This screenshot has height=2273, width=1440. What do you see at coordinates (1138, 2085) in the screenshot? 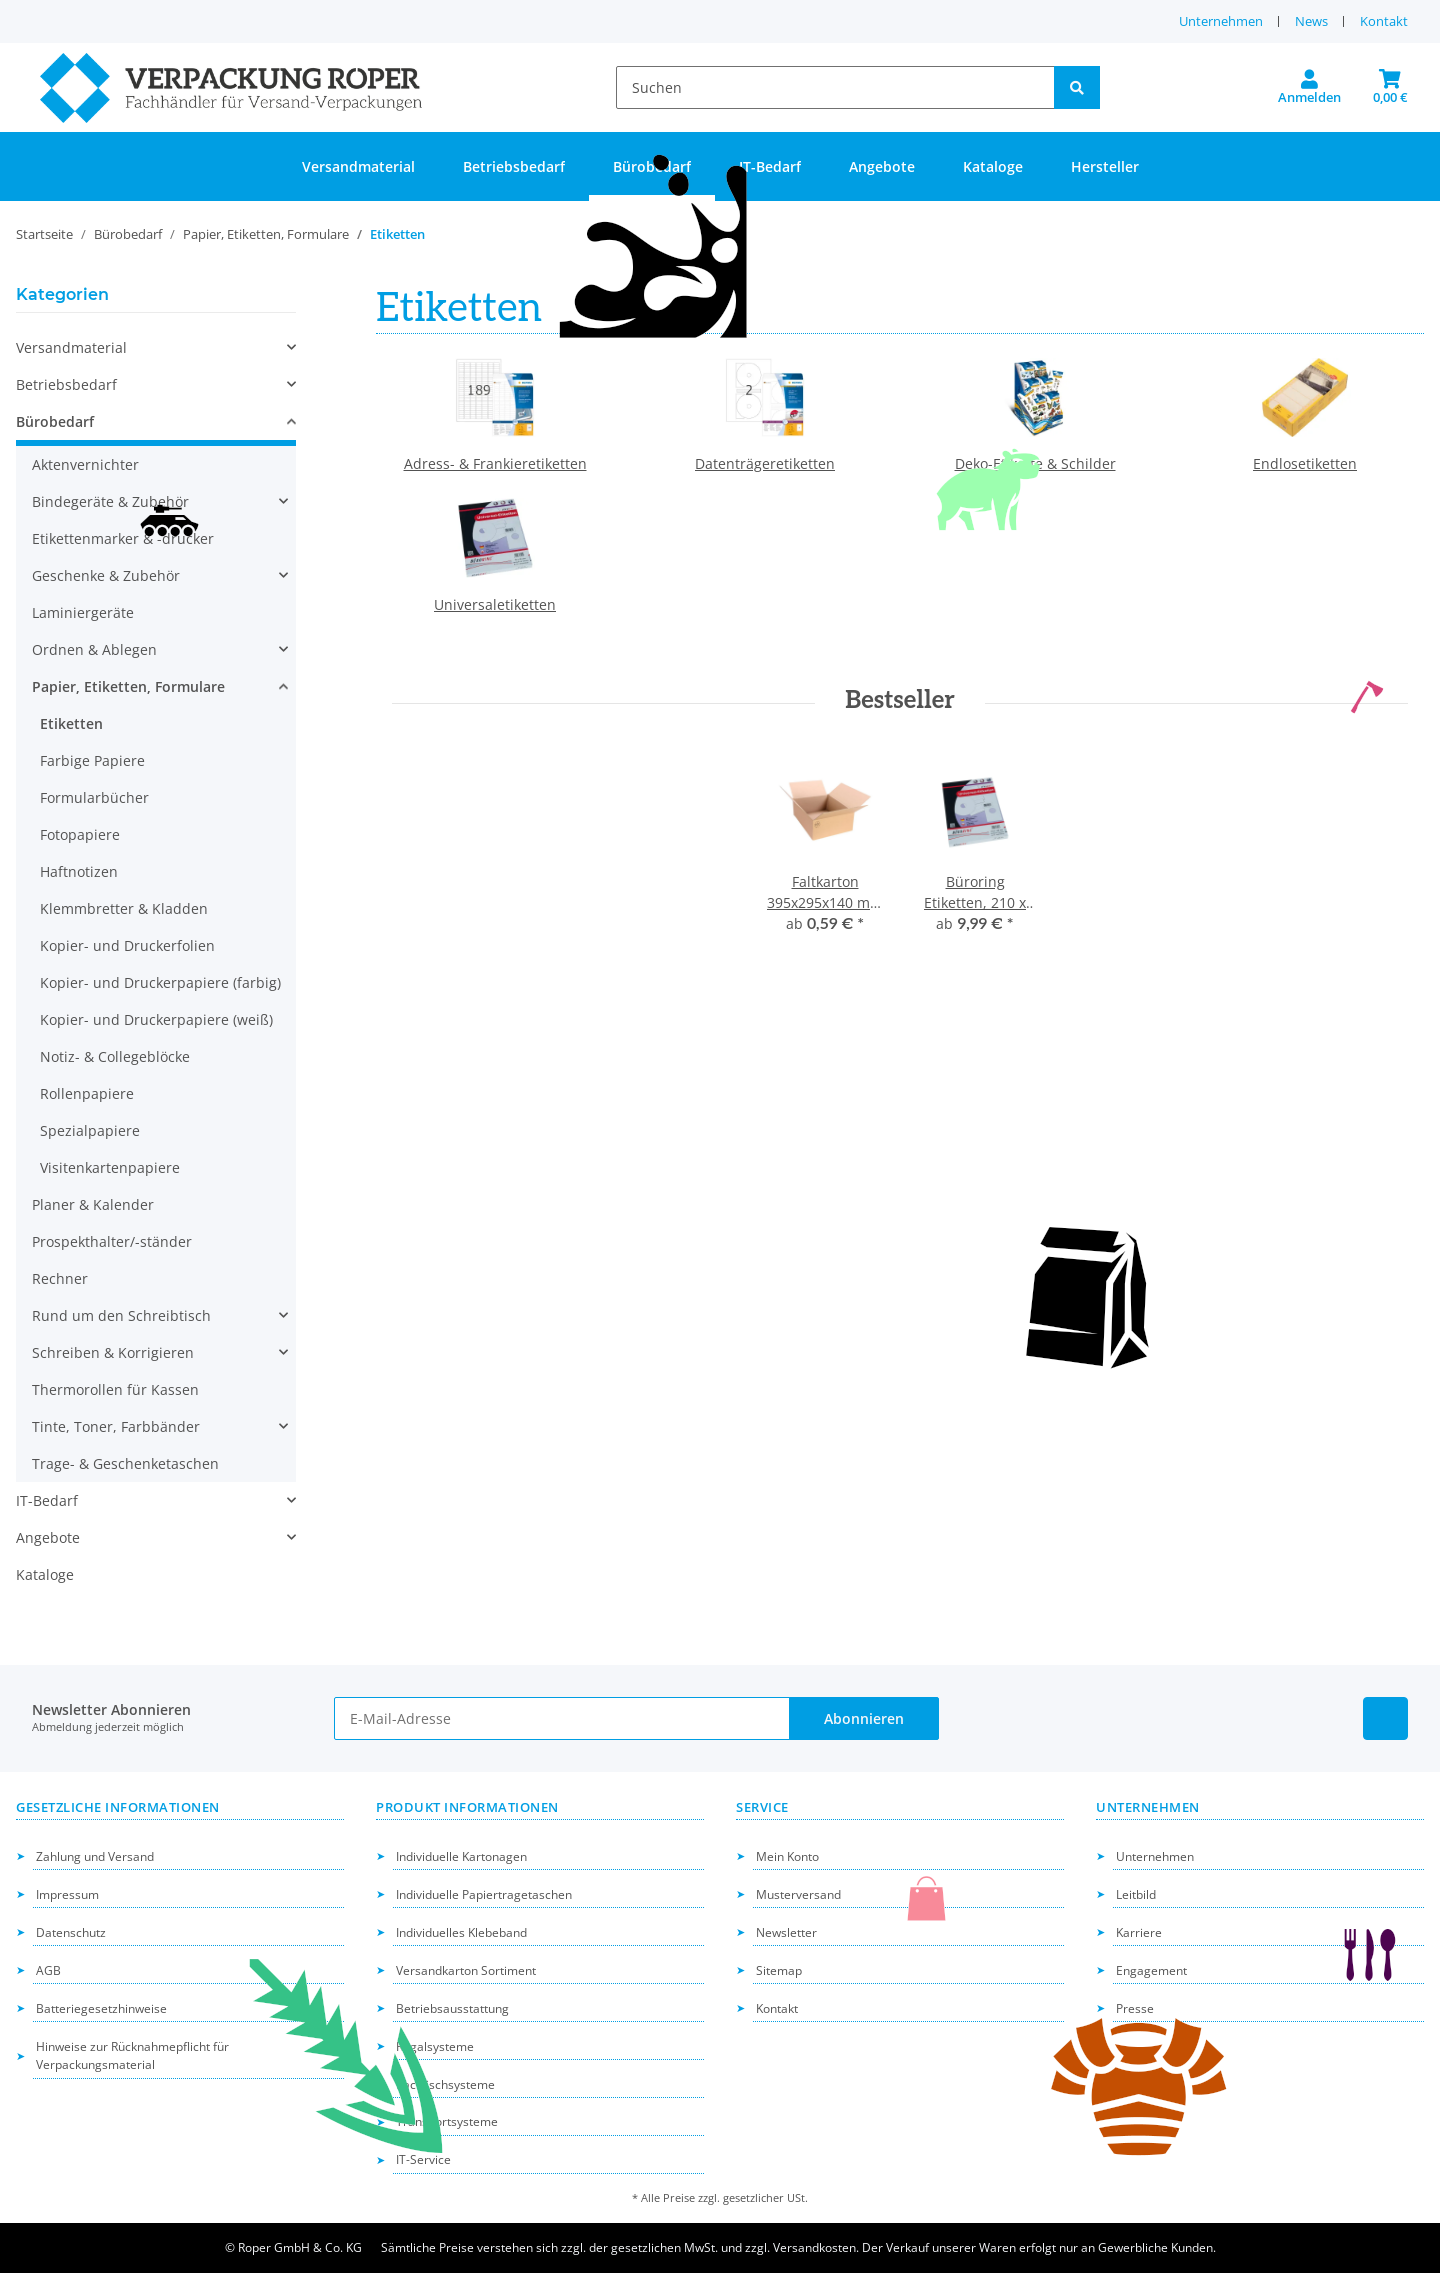
I see `equip body armor` at bounding box center [1138, 2085].